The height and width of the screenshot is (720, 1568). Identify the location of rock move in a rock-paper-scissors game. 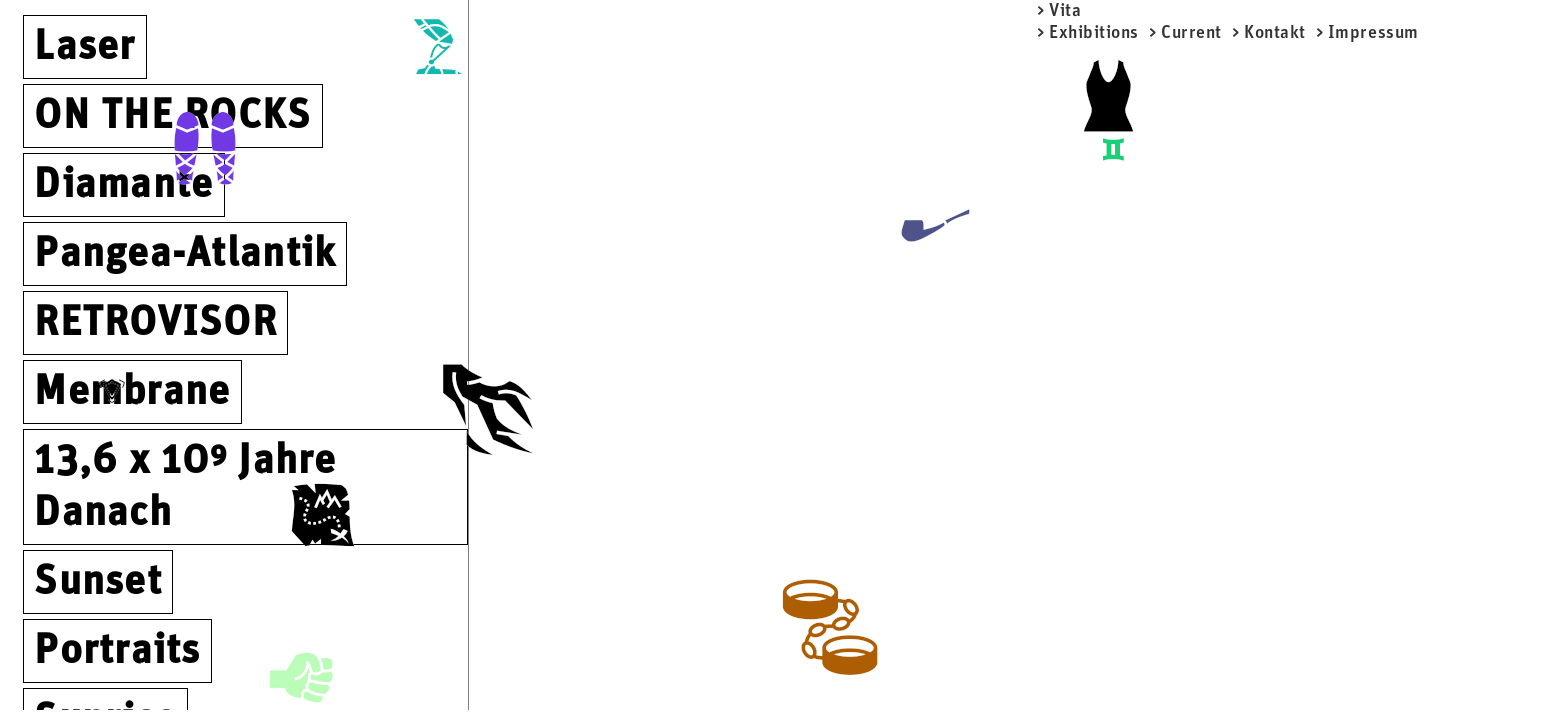
(302, 674).